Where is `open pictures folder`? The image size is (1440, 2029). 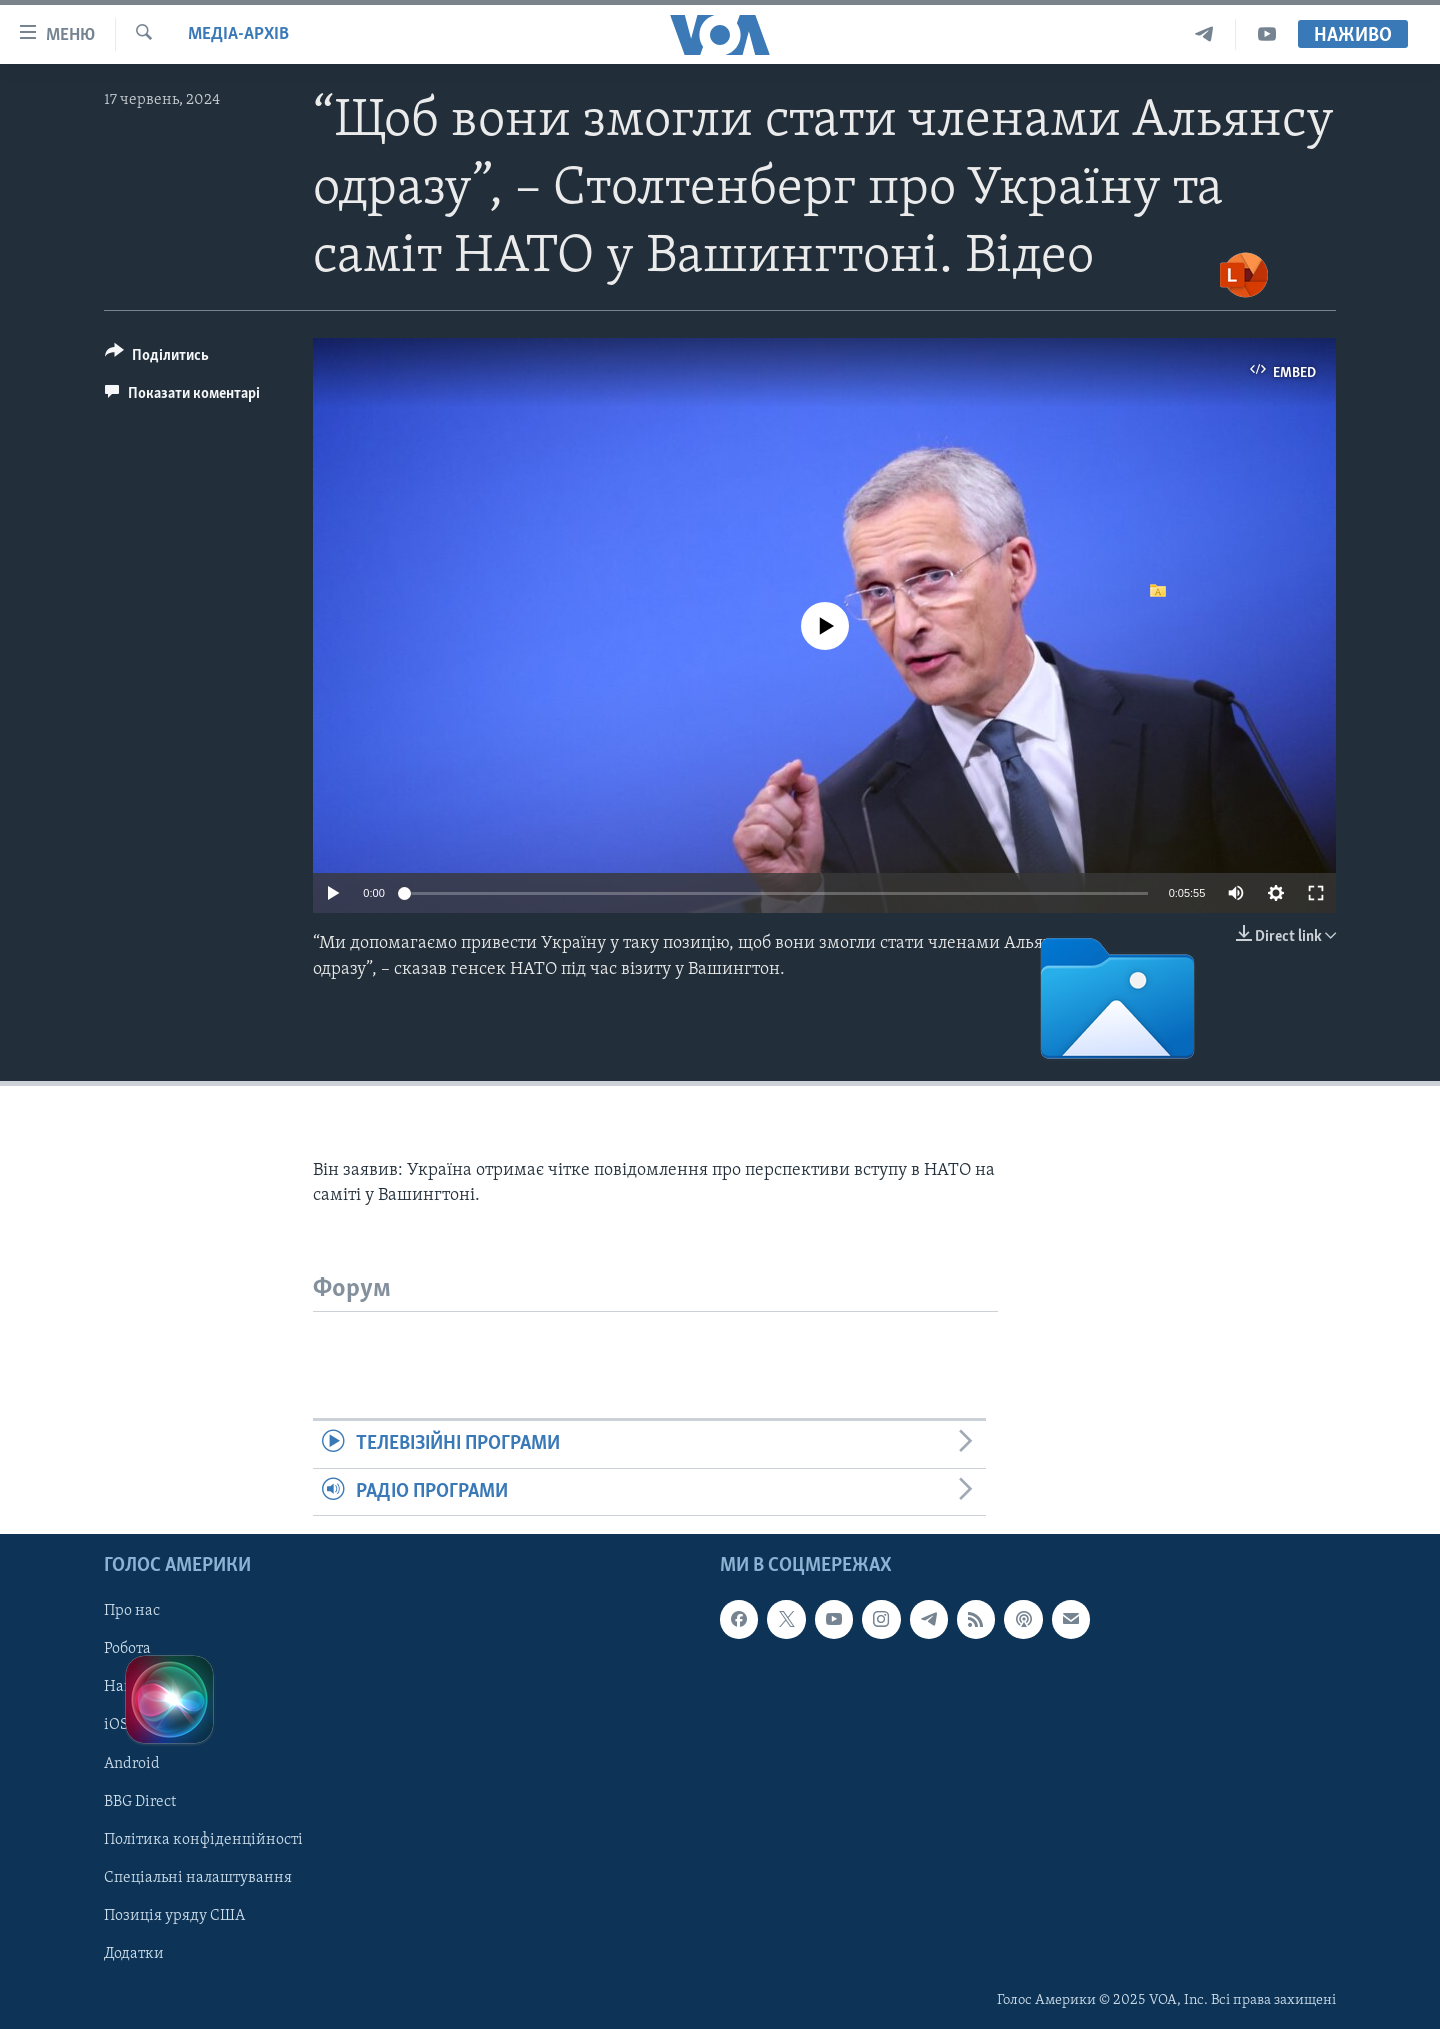 open pictures folder is located at coordinates (1117, 1002).